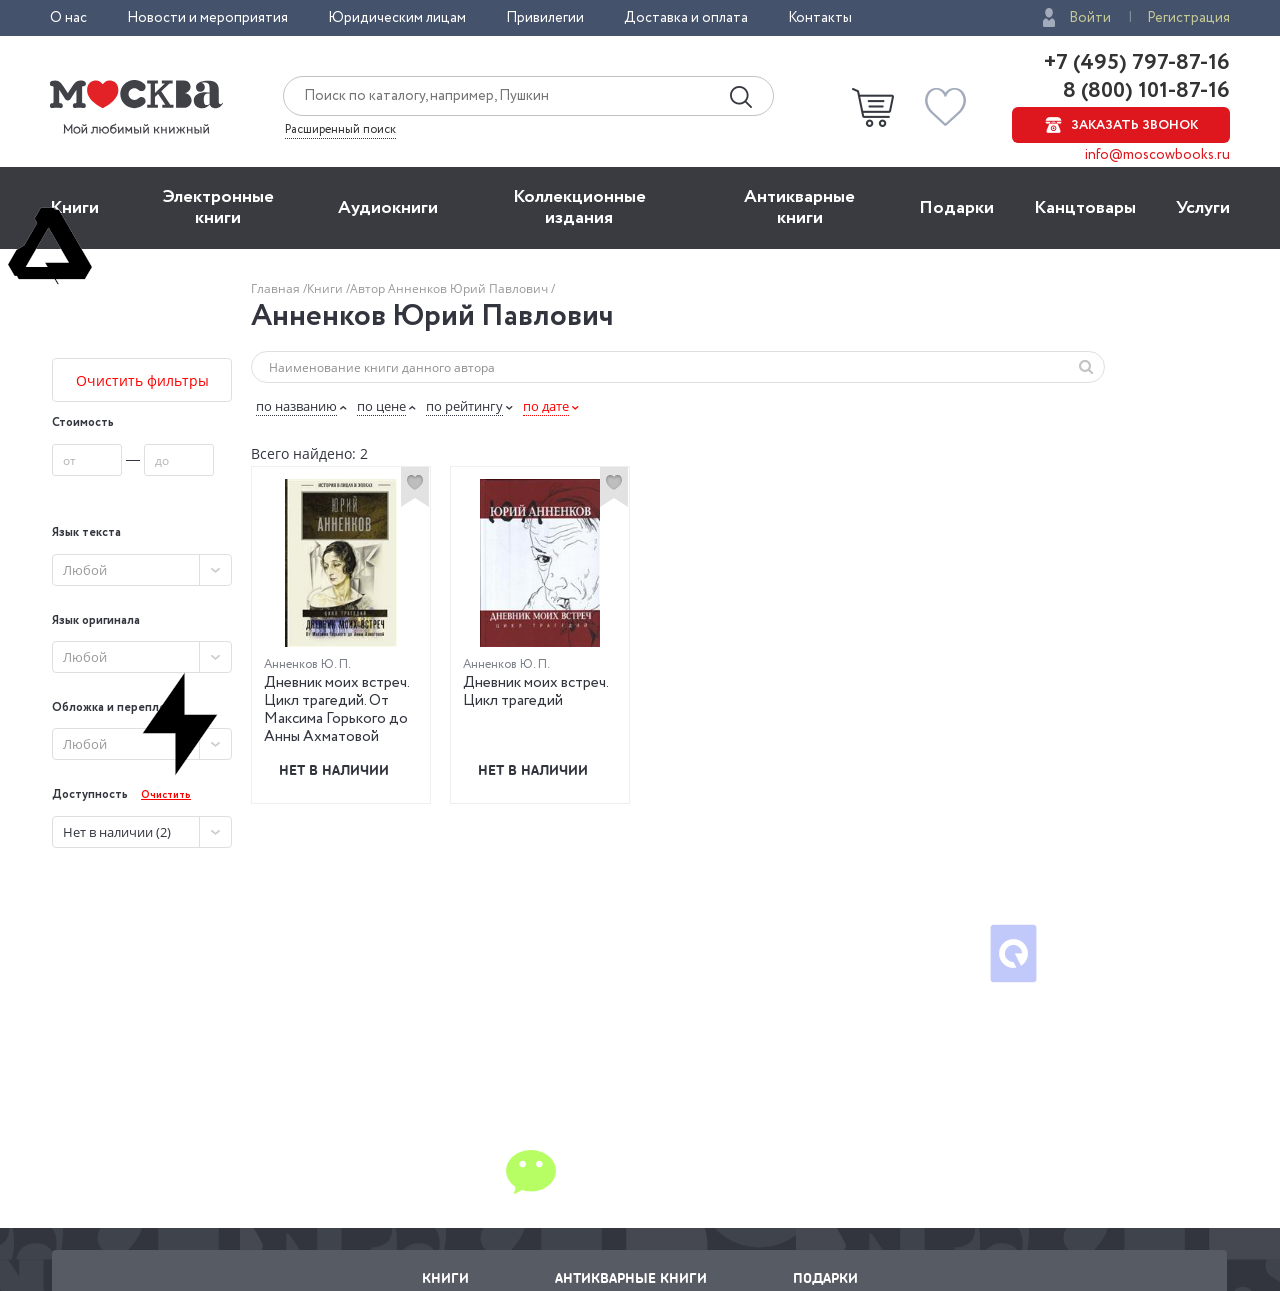 This screenshot has width=1280, height=1291. What do you see at coordinates (180, 724) in the screenshot?
I see `turn on device flashlight` at bounding box center [180, 724].